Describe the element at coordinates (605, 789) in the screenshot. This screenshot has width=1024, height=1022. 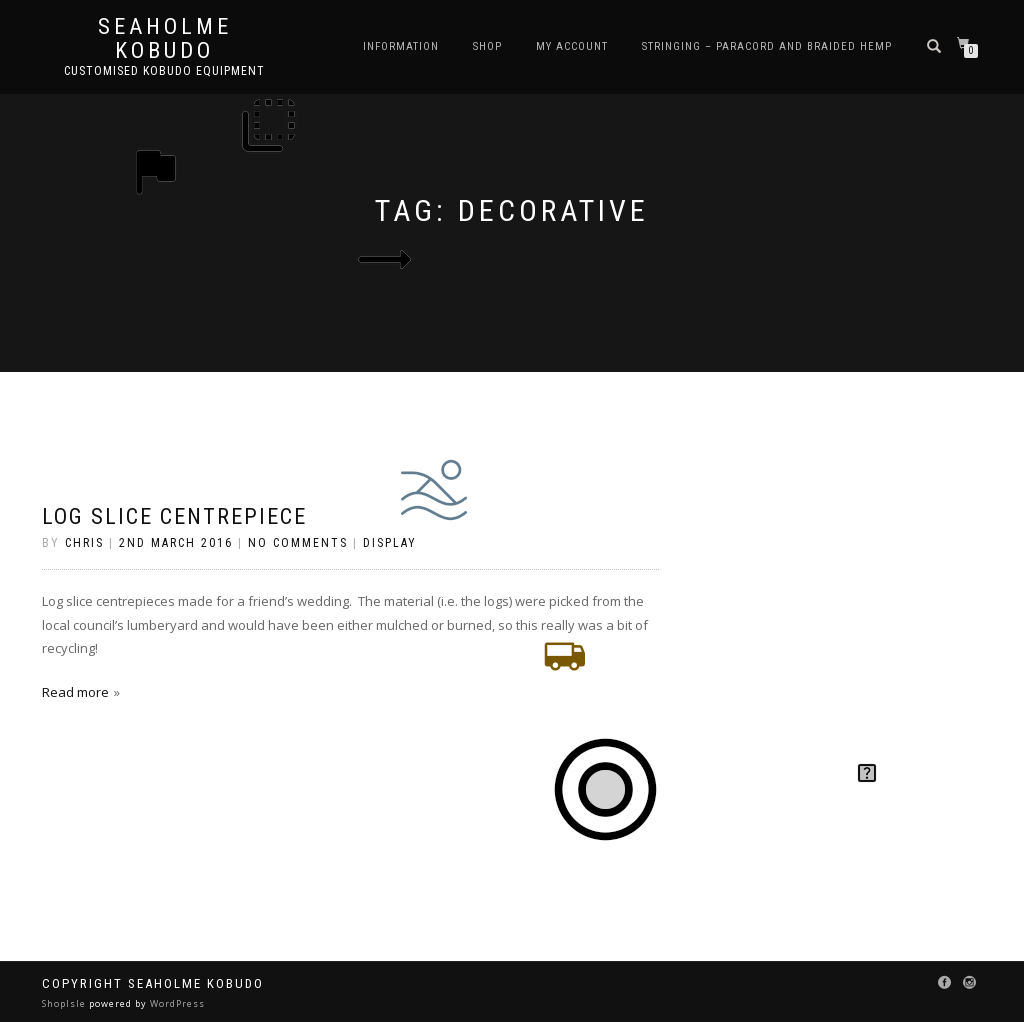
I see `select a single option from a list` at that location.